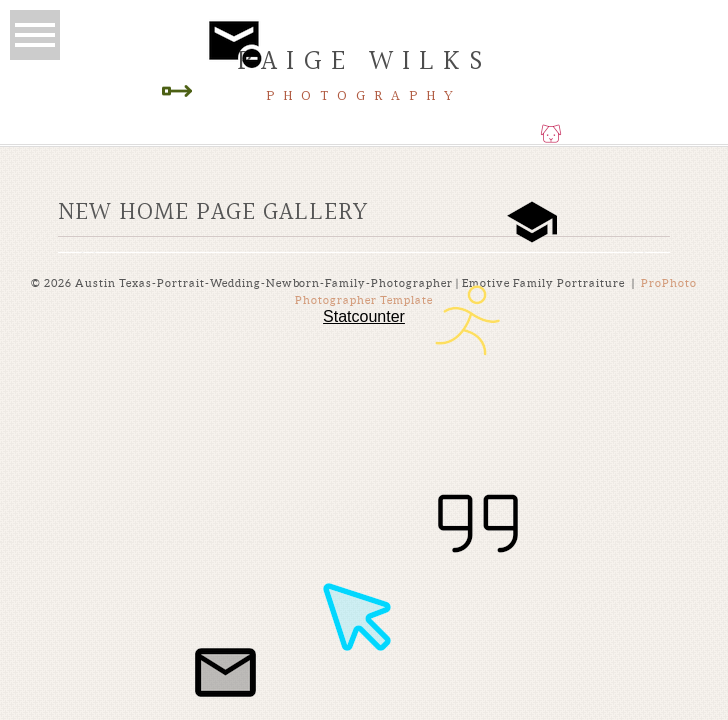 The width and height of the screenshot is (728, 720). What do you see at coordinates (478, 522) in the screenshot?
I see `insert a block quote` at bounding box center [478, 522].